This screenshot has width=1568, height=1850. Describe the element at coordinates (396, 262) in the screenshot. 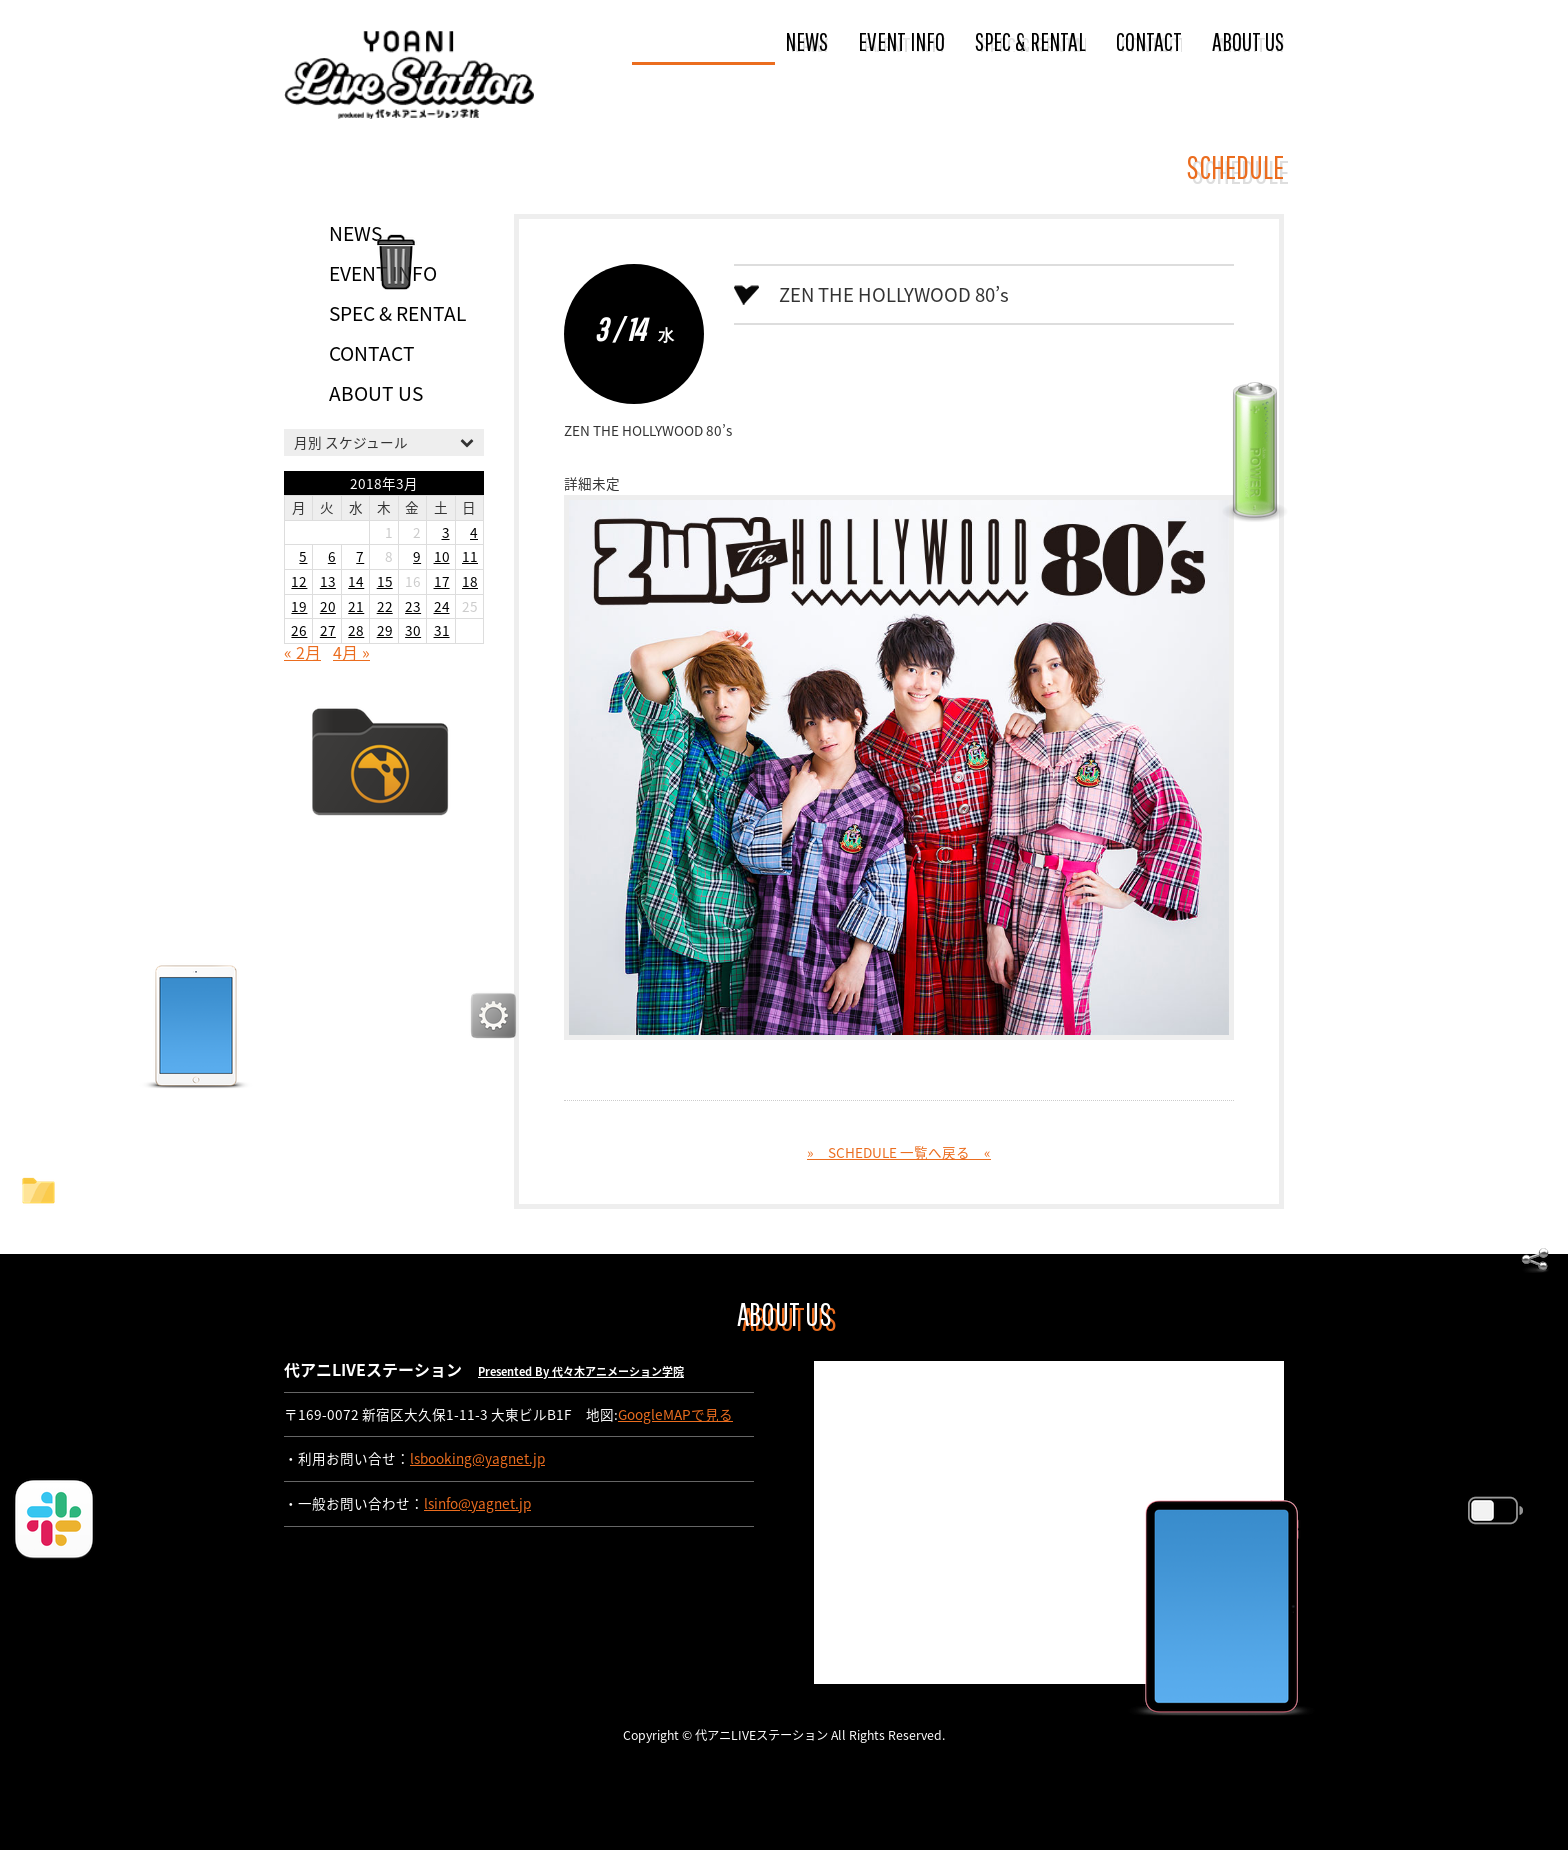

I see `view deleted emails in trash folder` at that location.